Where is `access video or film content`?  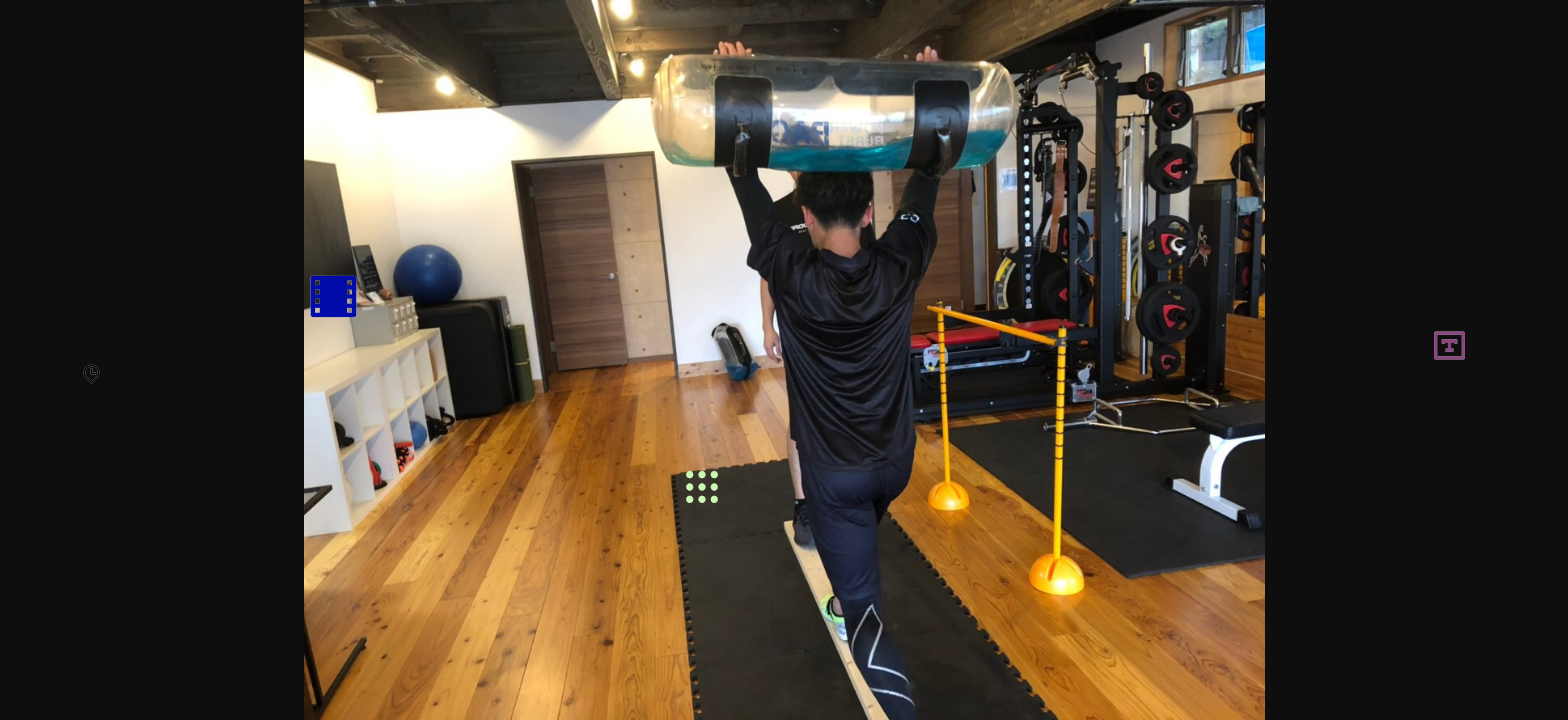
access video or film content is located at coordinates (333, 296).